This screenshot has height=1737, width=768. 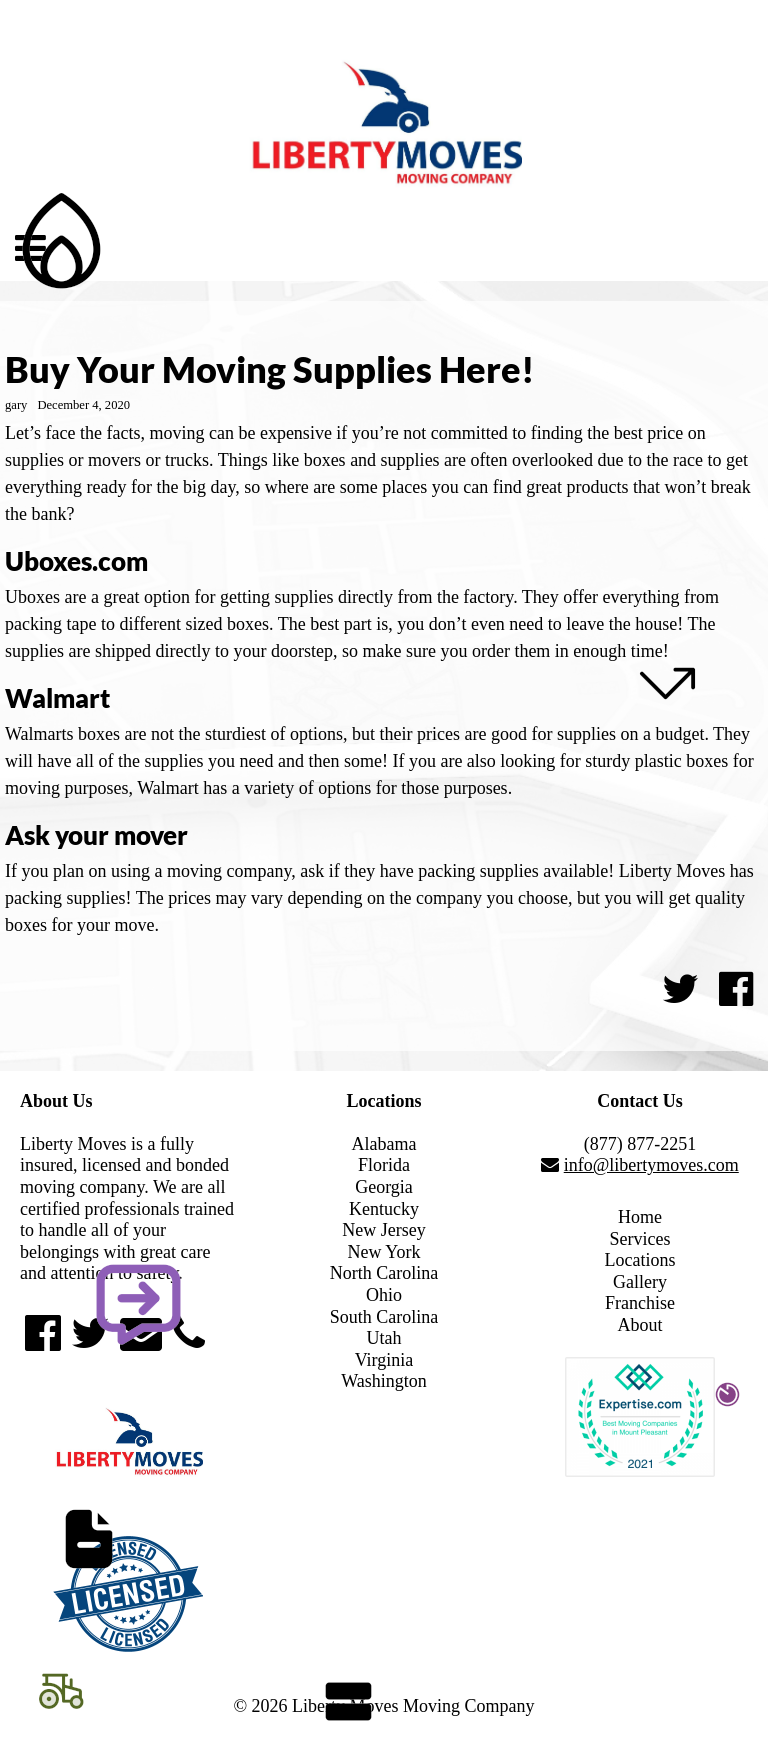 I want to click on reply to a message, so click(x=667, y=681).